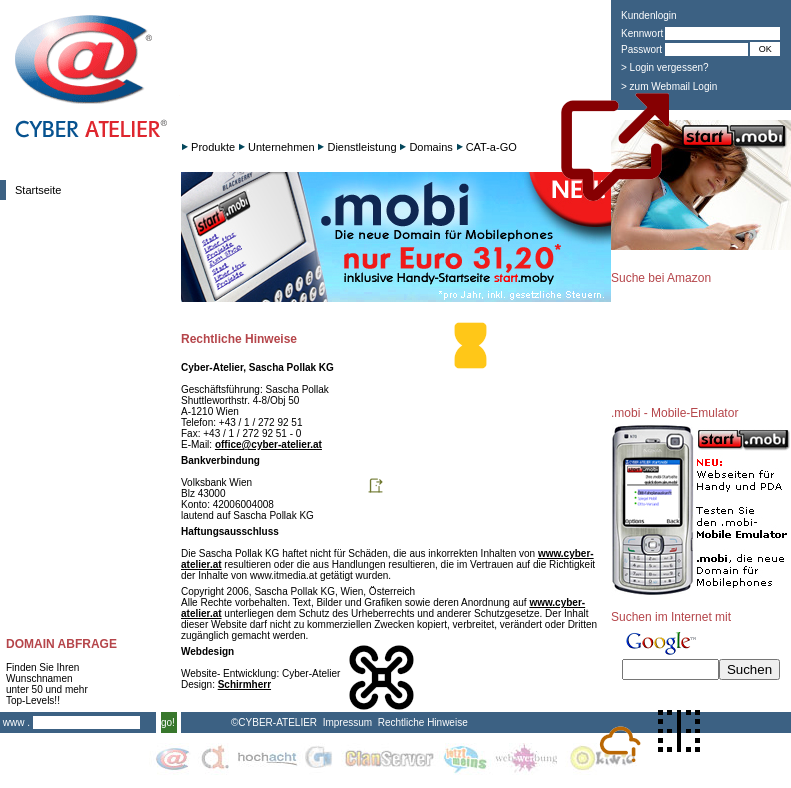 The image size is (791, 788). Describe the element at coordinates (611, 143) in the screenshot. I see `view cross-referenced issues or pull requests` at that location.